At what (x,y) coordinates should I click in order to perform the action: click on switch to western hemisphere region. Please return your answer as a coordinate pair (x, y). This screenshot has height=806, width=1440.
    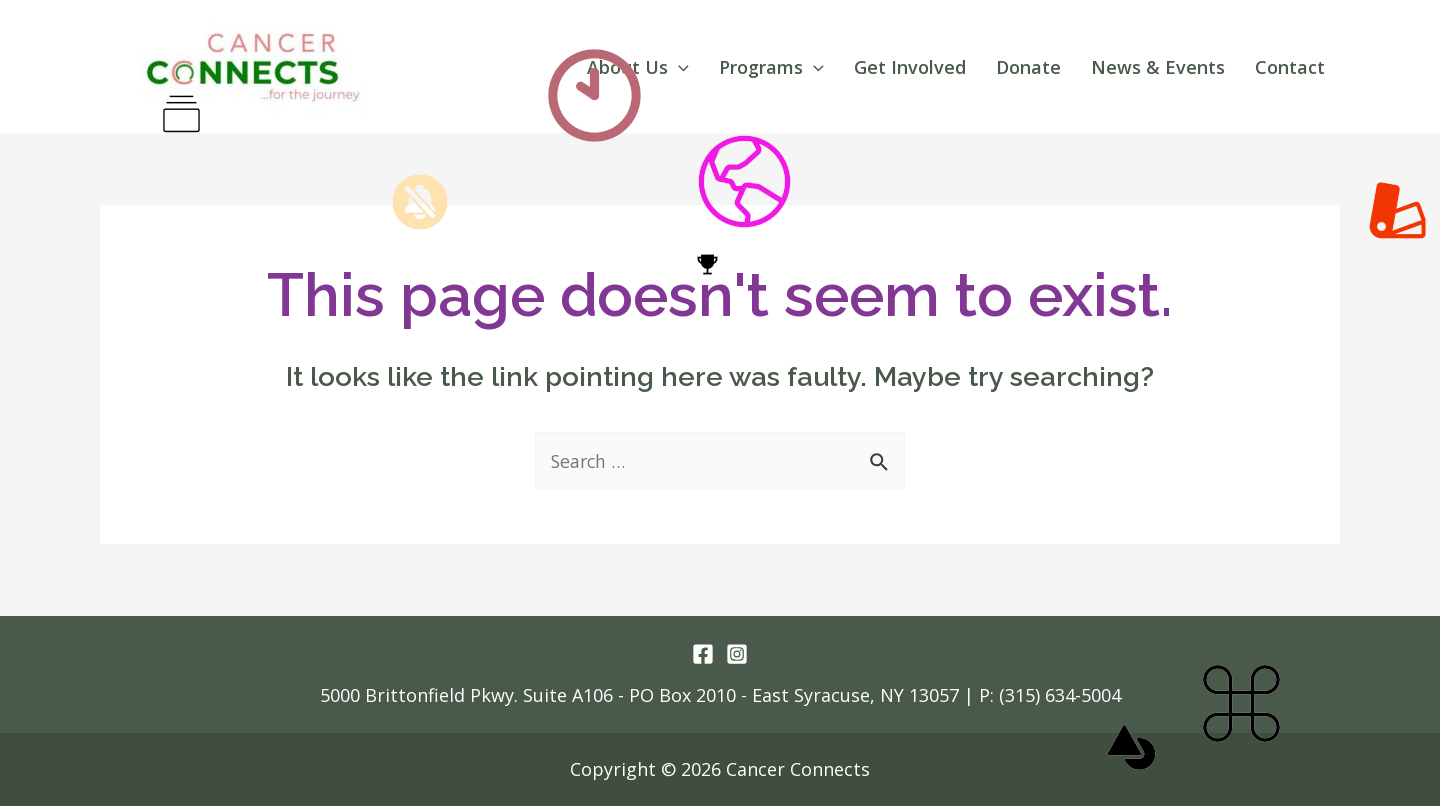
    Looking at the image, I should click on (744, 181).